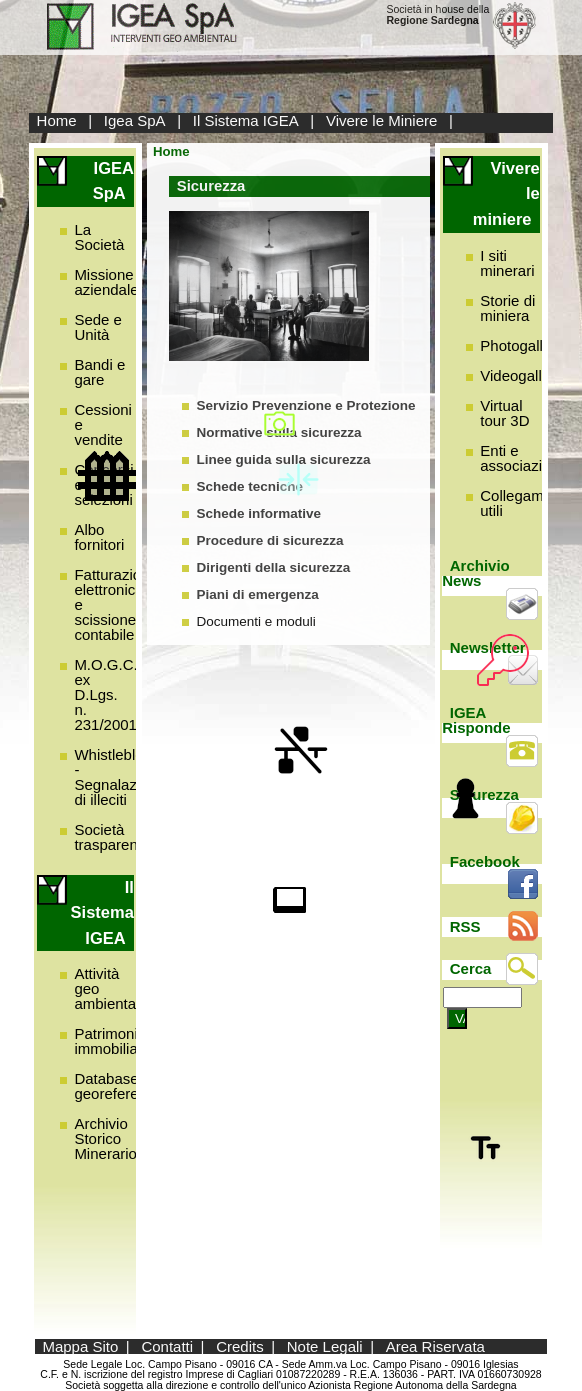 The height and width of the screenshot is (1391, 582). What do you see at coordinates (298, 479) in the screenshot?
I see `collapse or minimize a panel horizontally` at bounding box center [298, 479].